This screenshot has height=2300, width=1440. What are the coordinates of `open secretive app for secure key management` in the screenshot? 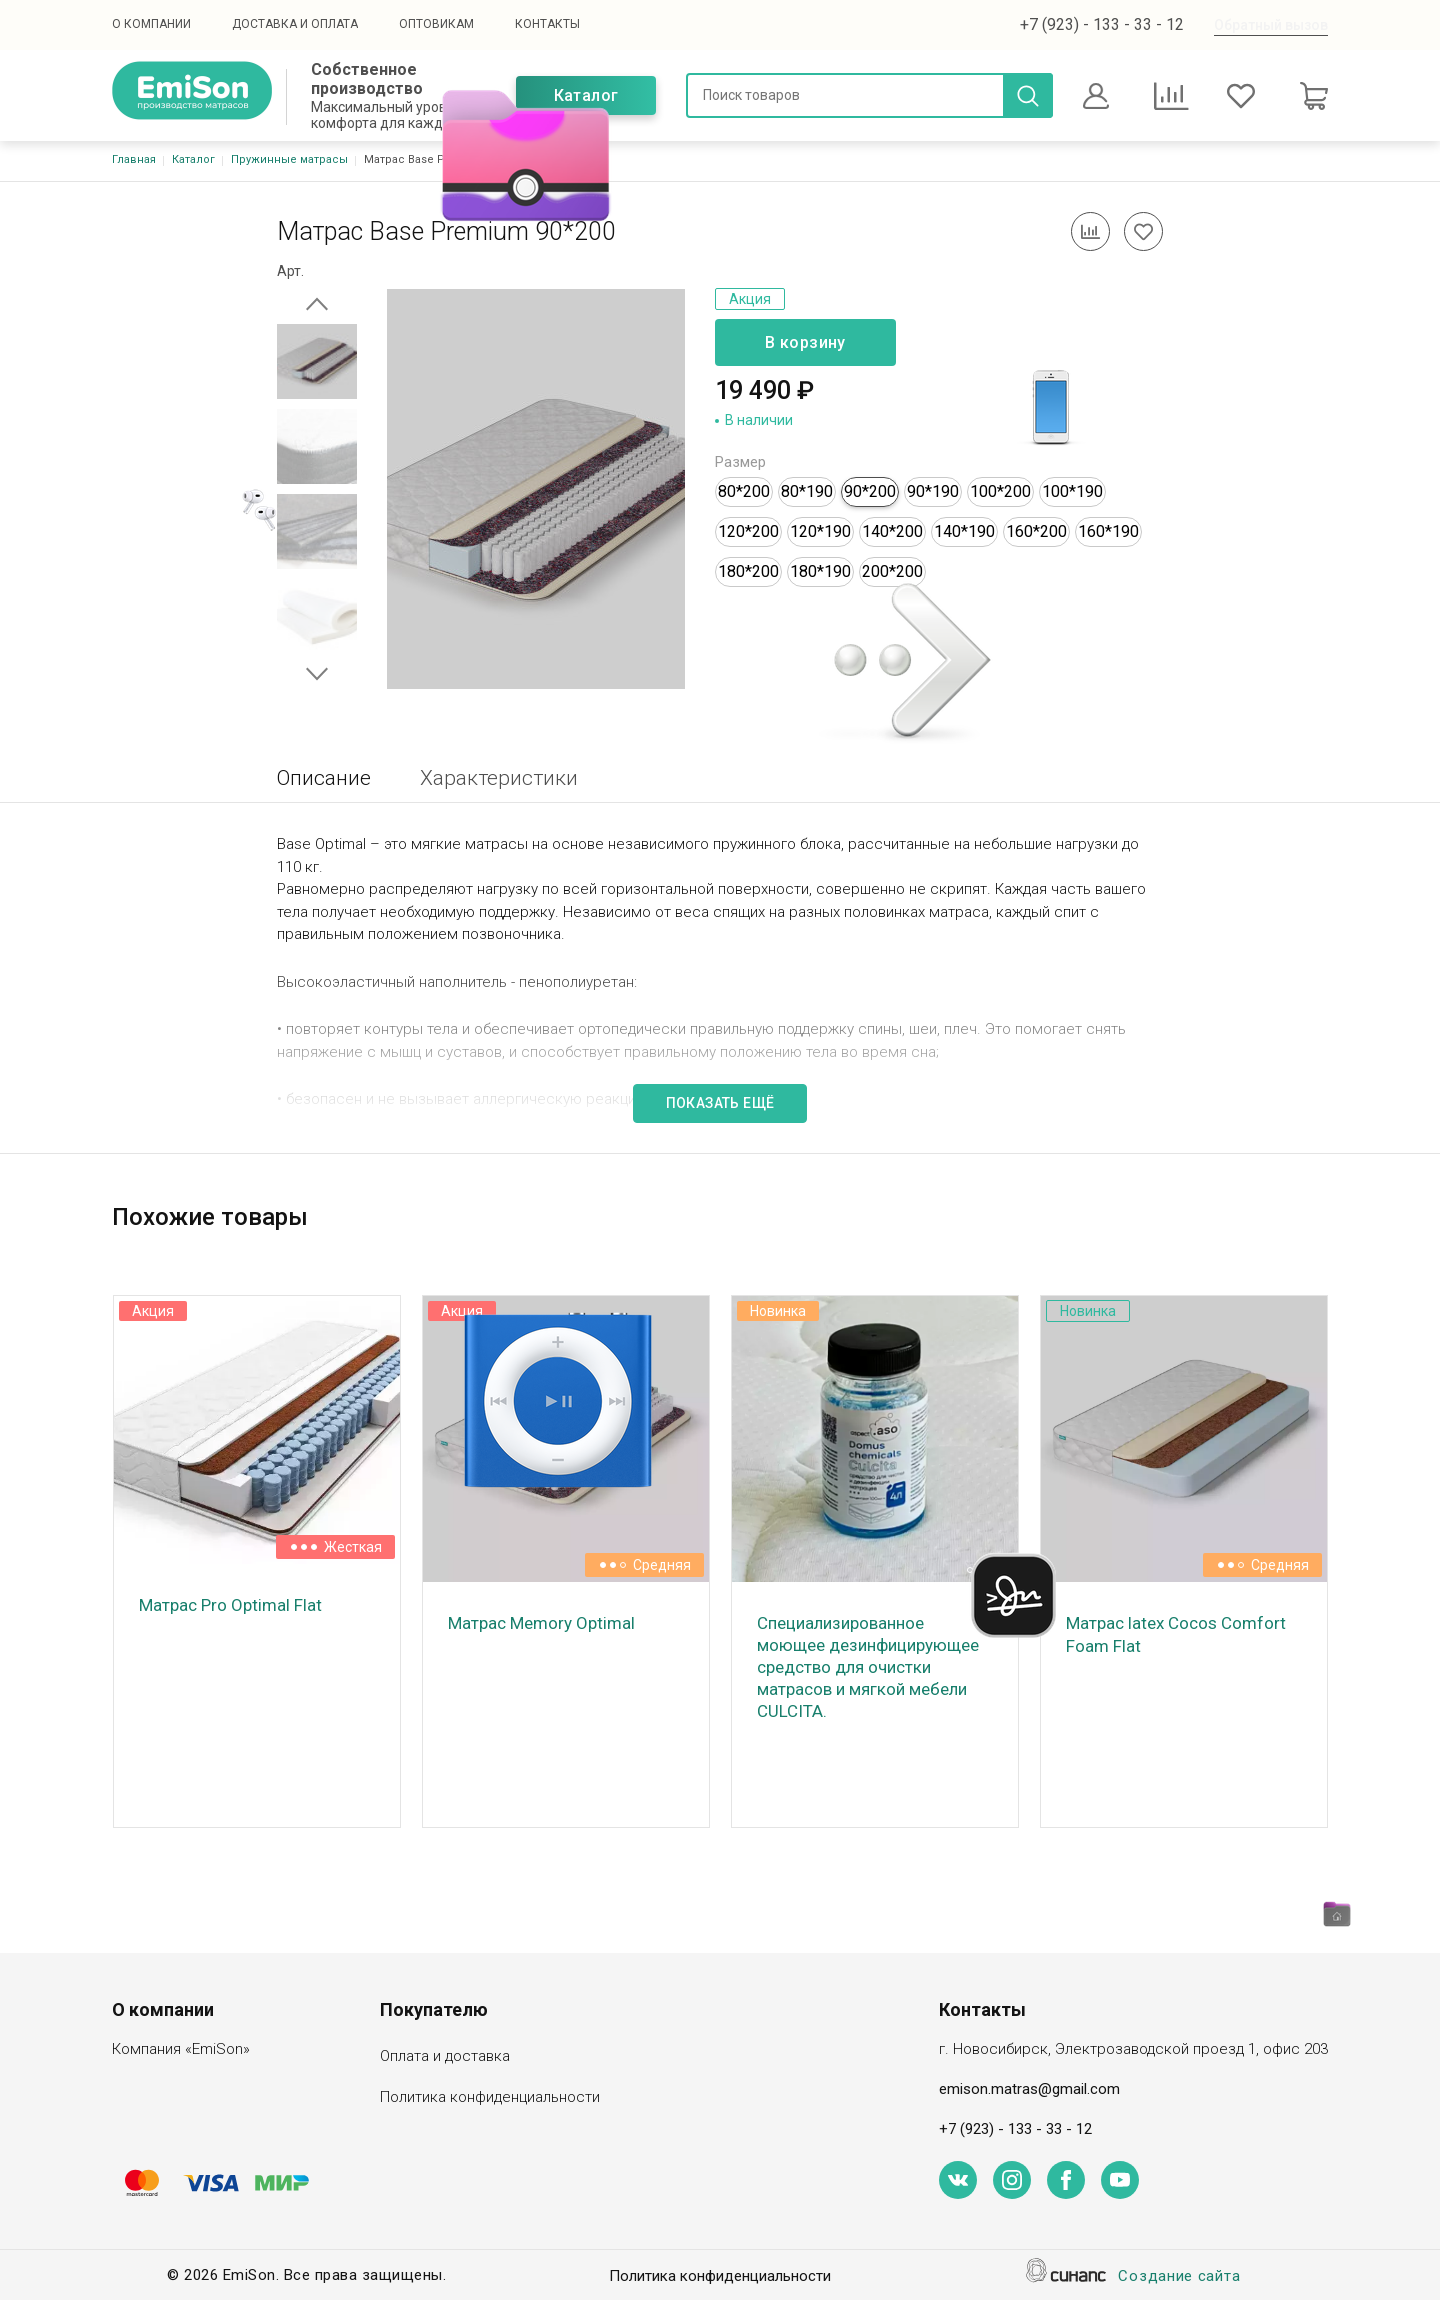 It's located at (1013, 1595).